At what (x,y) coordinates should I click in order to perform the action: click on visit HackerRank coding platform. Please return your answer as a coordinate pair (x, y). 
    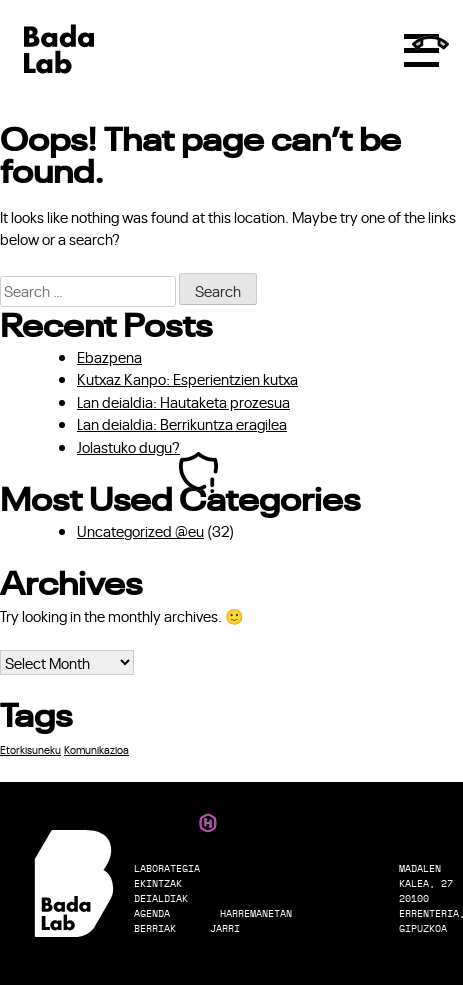
    Looking at the image, I should click on (208, 823).